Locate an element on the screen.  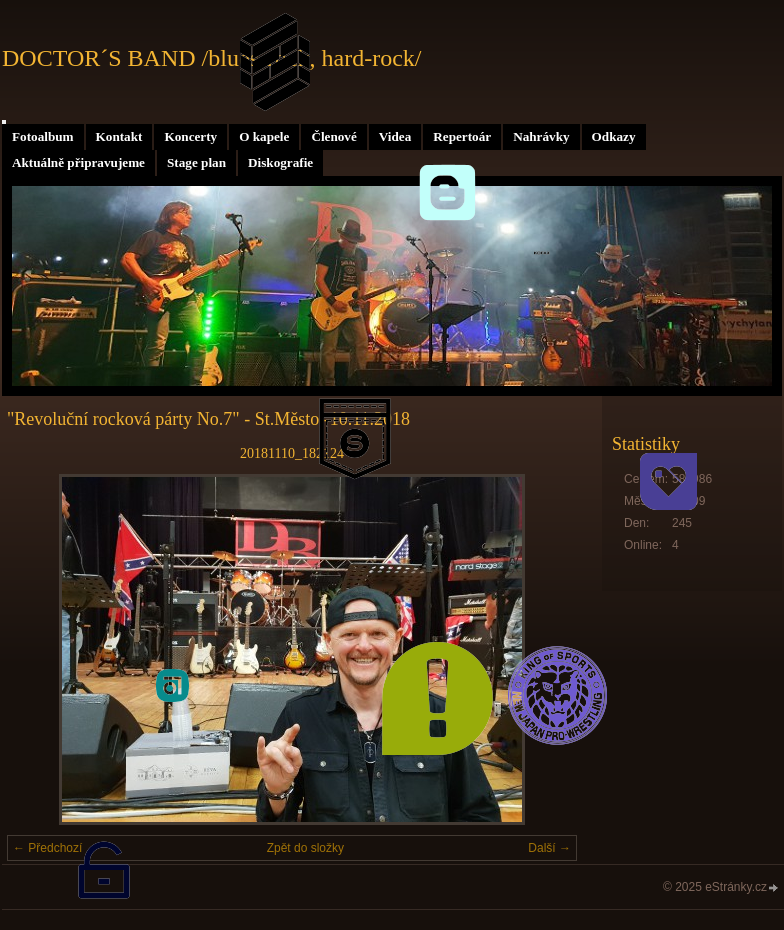
shirtsinbulk brand logo is located at coordinates (355, 439).